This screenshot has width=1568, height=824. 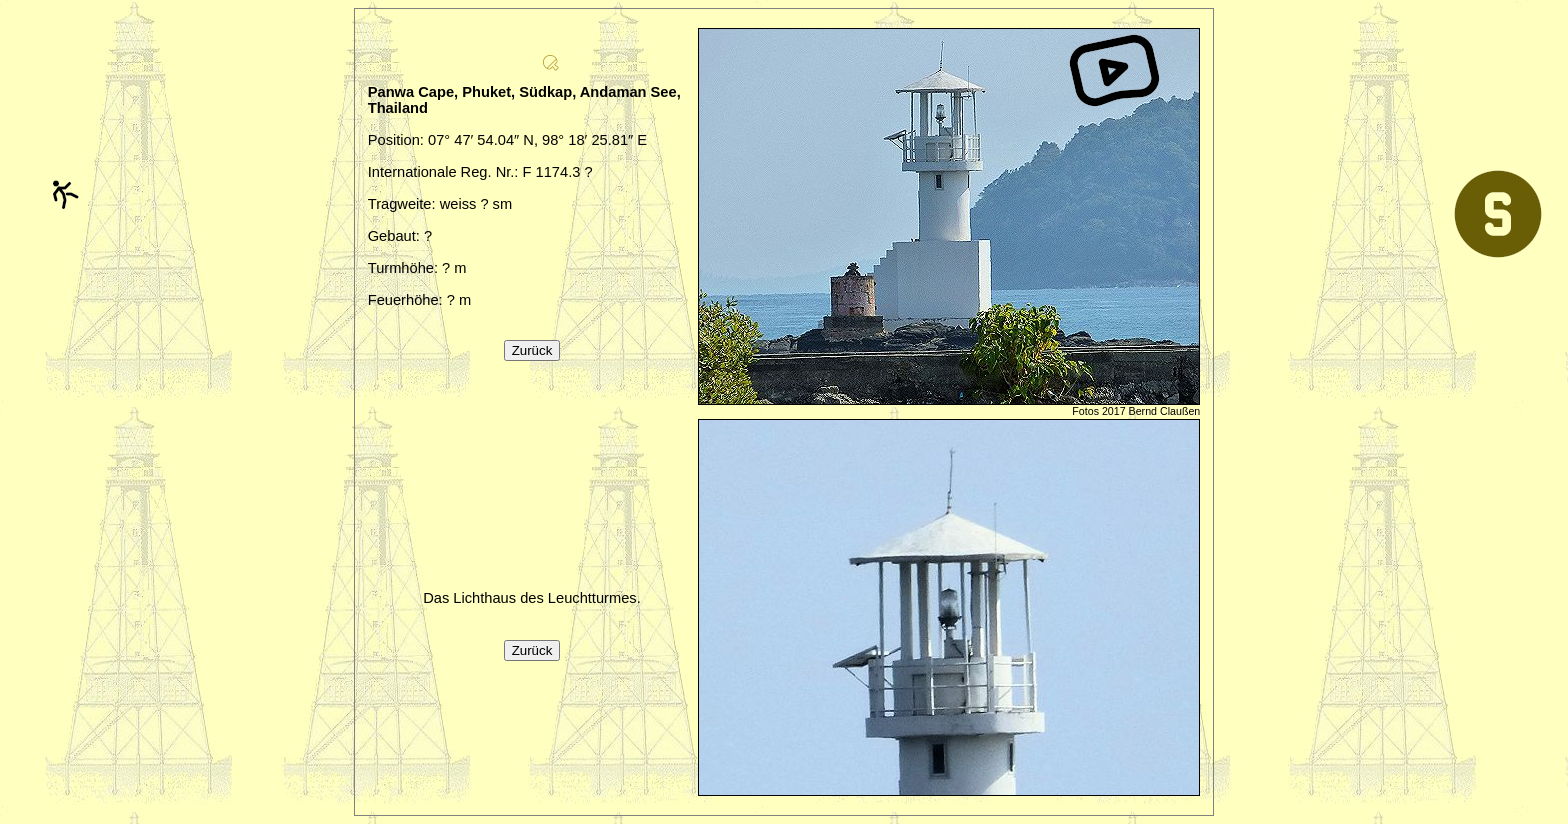 I want to click on access table tennis or ping pong game, so click(x=550, y=62).